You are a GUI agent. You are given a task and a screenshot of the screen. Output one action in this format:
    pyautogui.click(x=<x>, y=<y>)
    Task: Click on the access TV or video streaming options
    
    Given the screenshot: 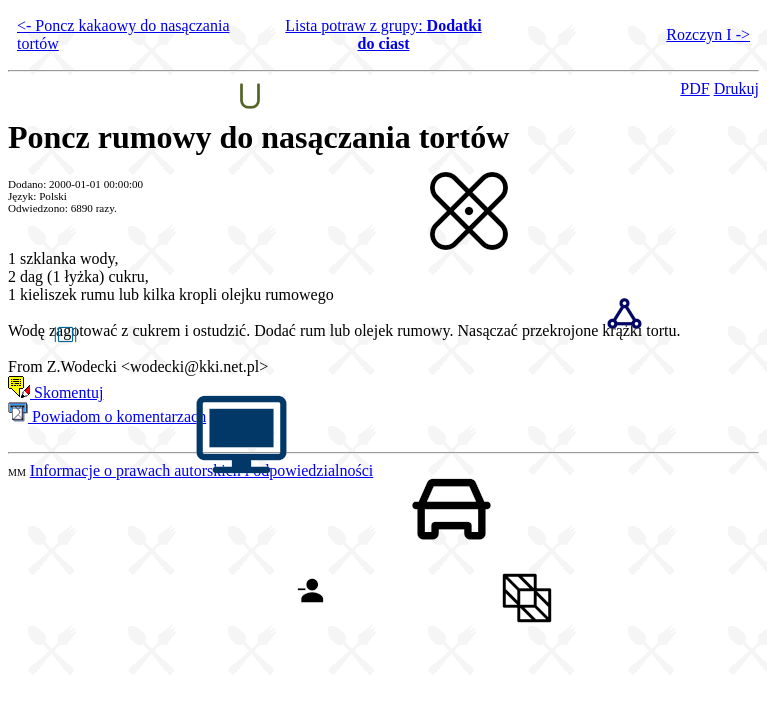 What is the action you would take?
    pyautogui.click(x=241, y=434)
    